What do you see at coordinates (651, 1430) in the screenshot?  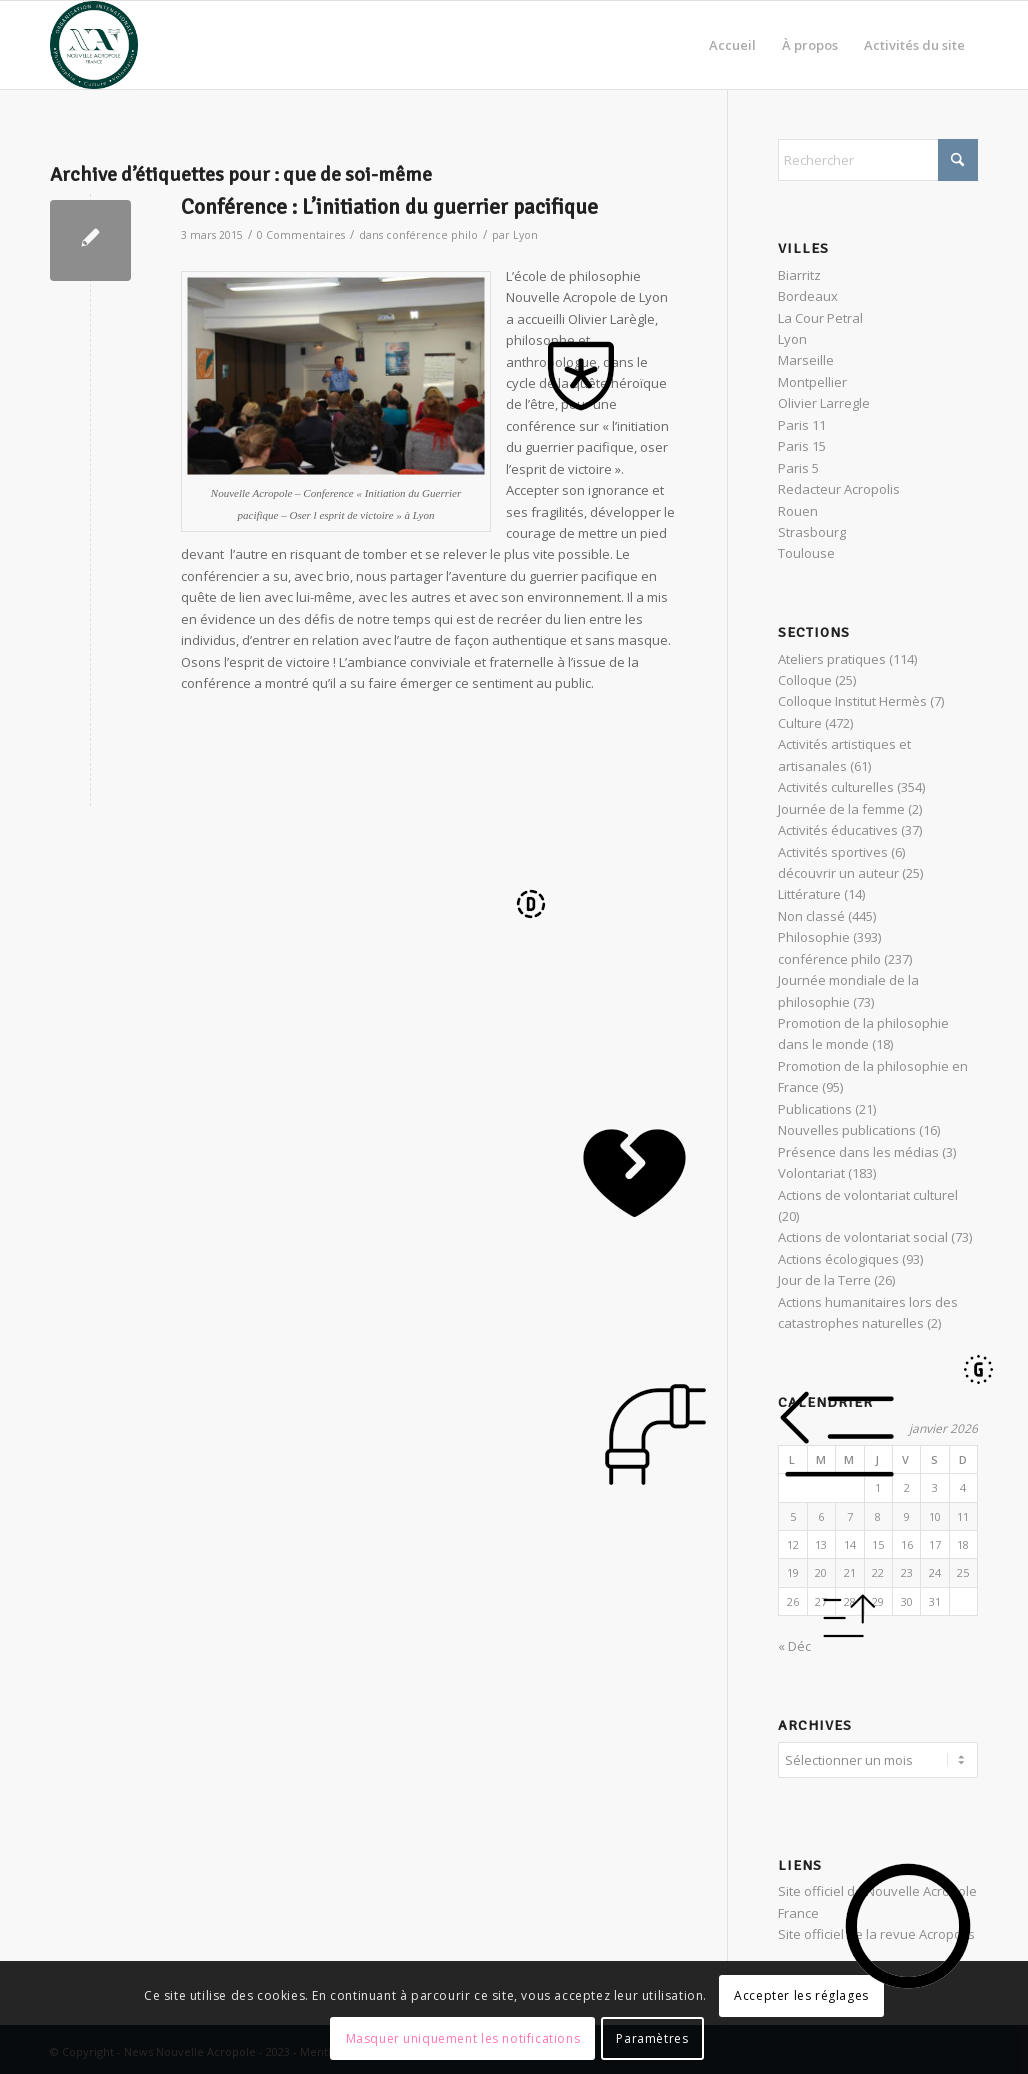 I see `plumbing or pipeline connection indicator` at bounding box center [651, 1430].